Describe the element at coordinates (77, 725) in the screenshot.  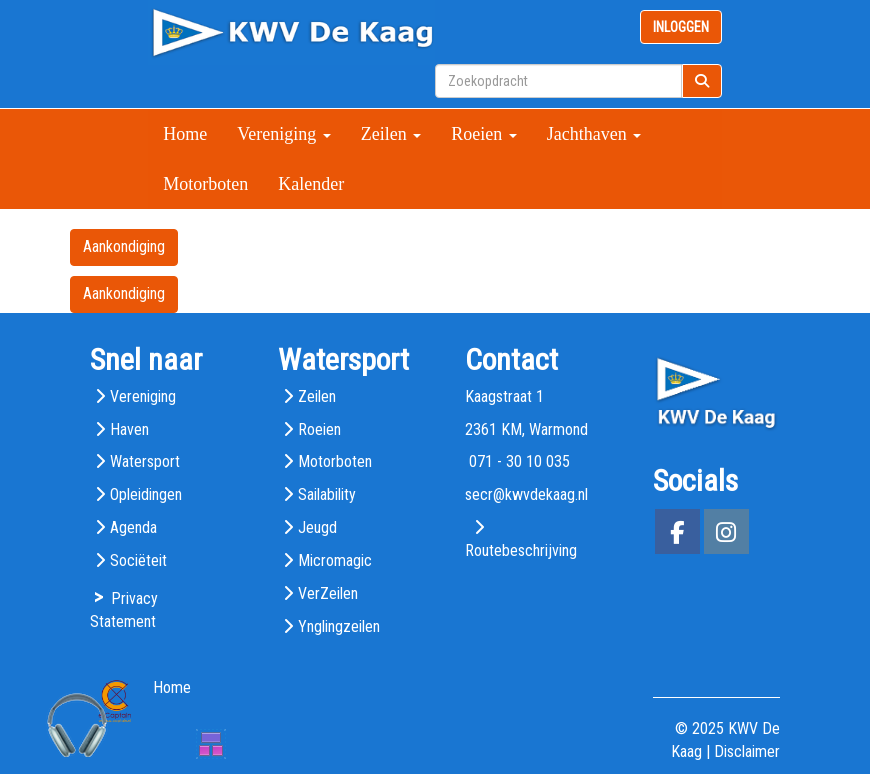
I see `bluetooth headphones connected` at that location.